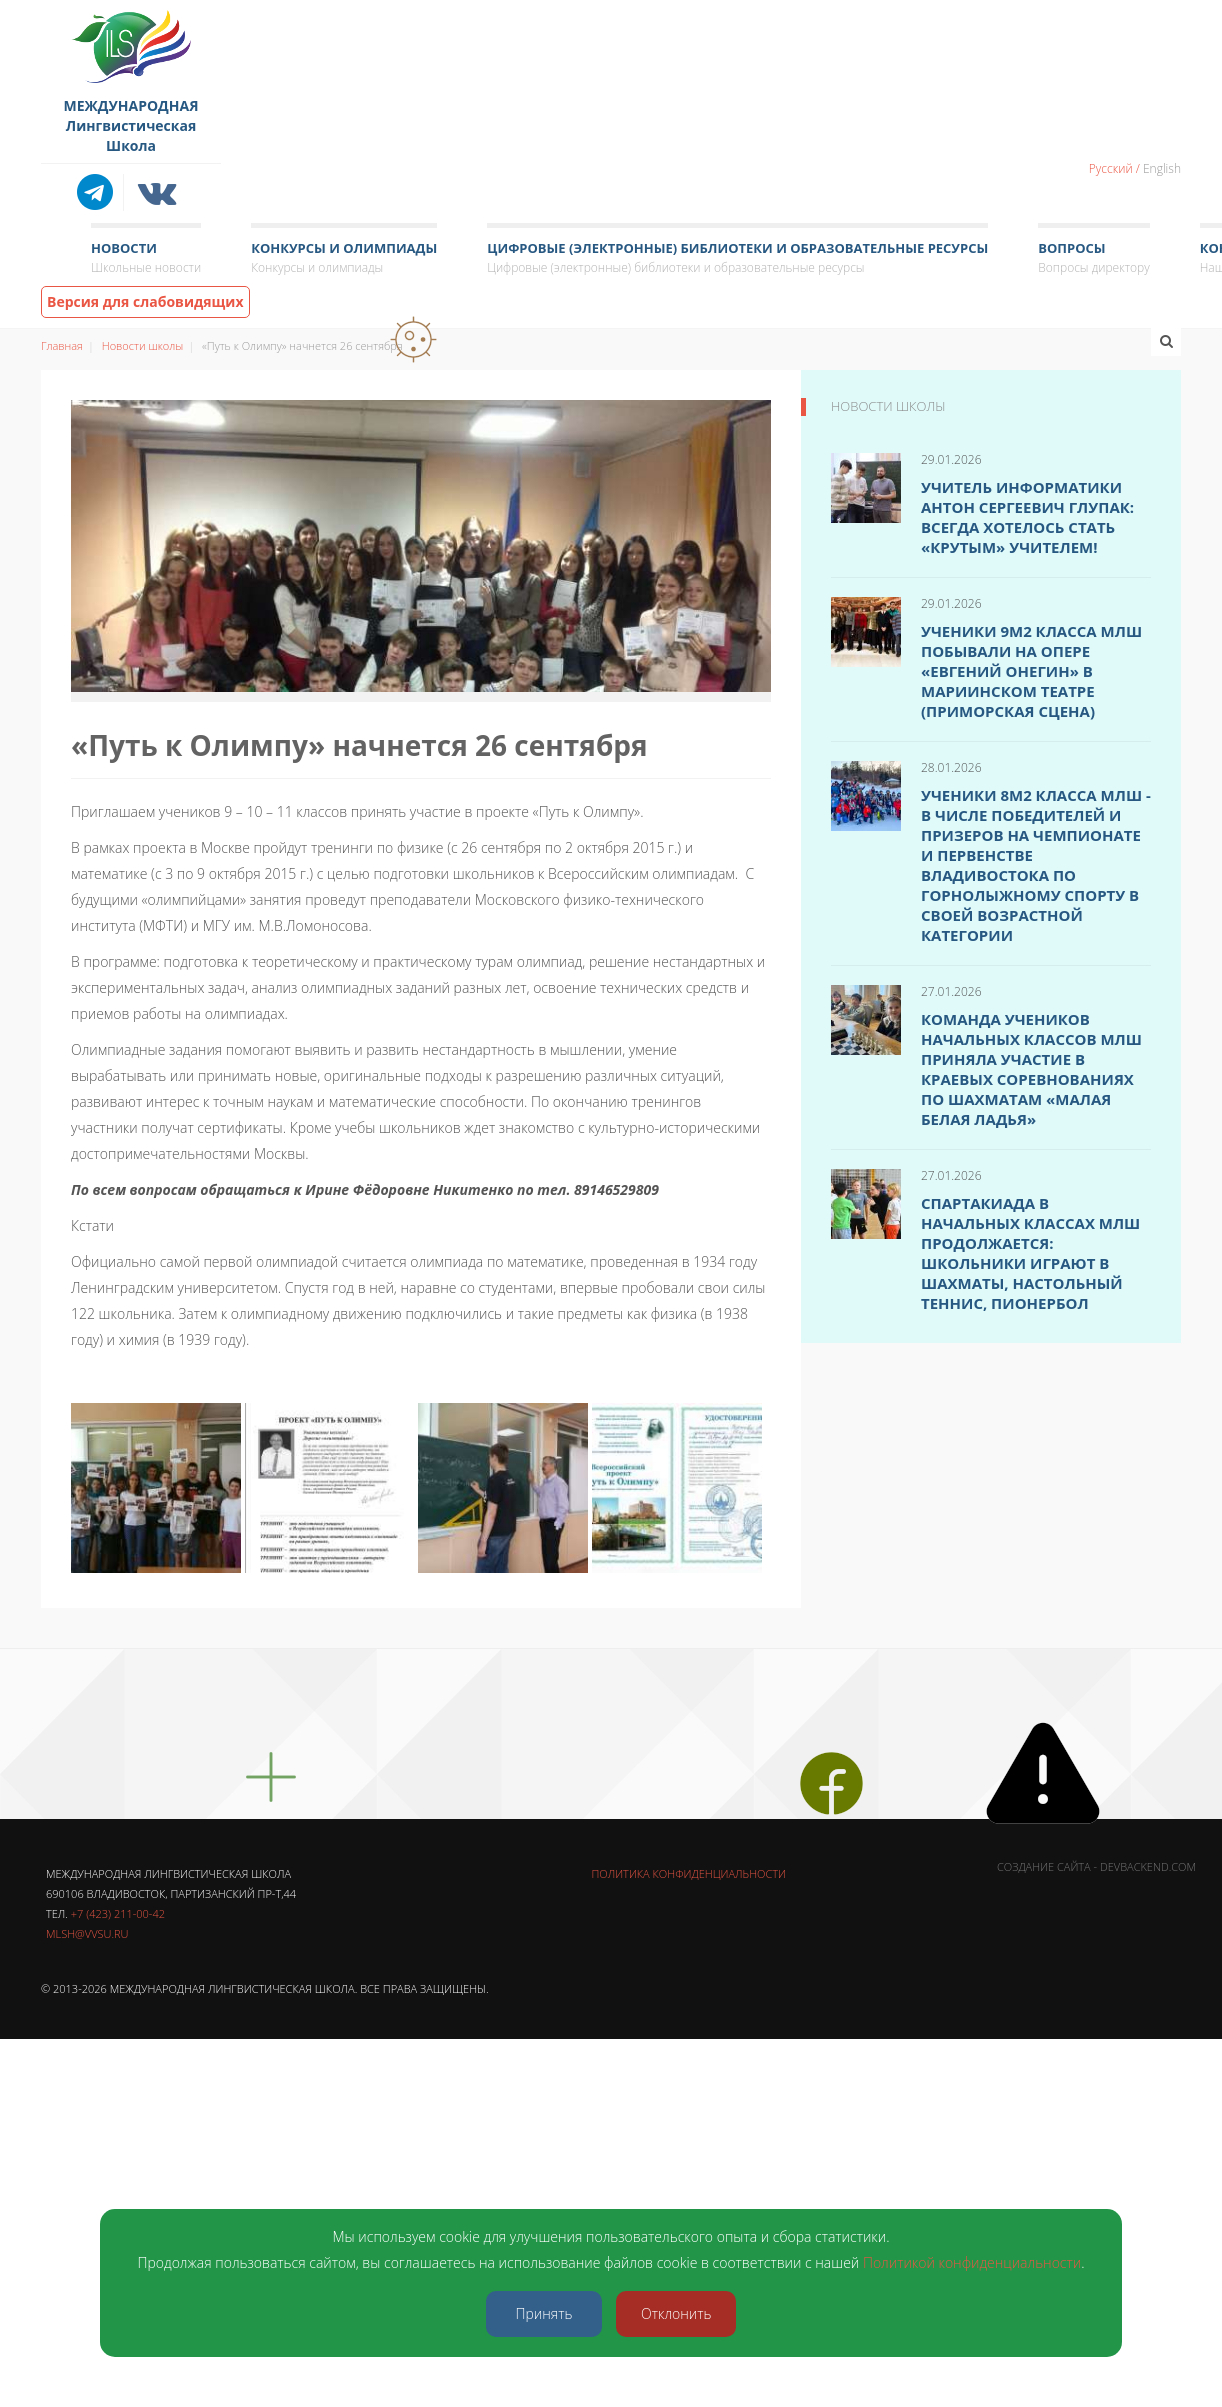  What do you see at coordinates (413, 339) in the screenshot?
I see `indicates virus or malware detected` at bounding box center [413, 339].